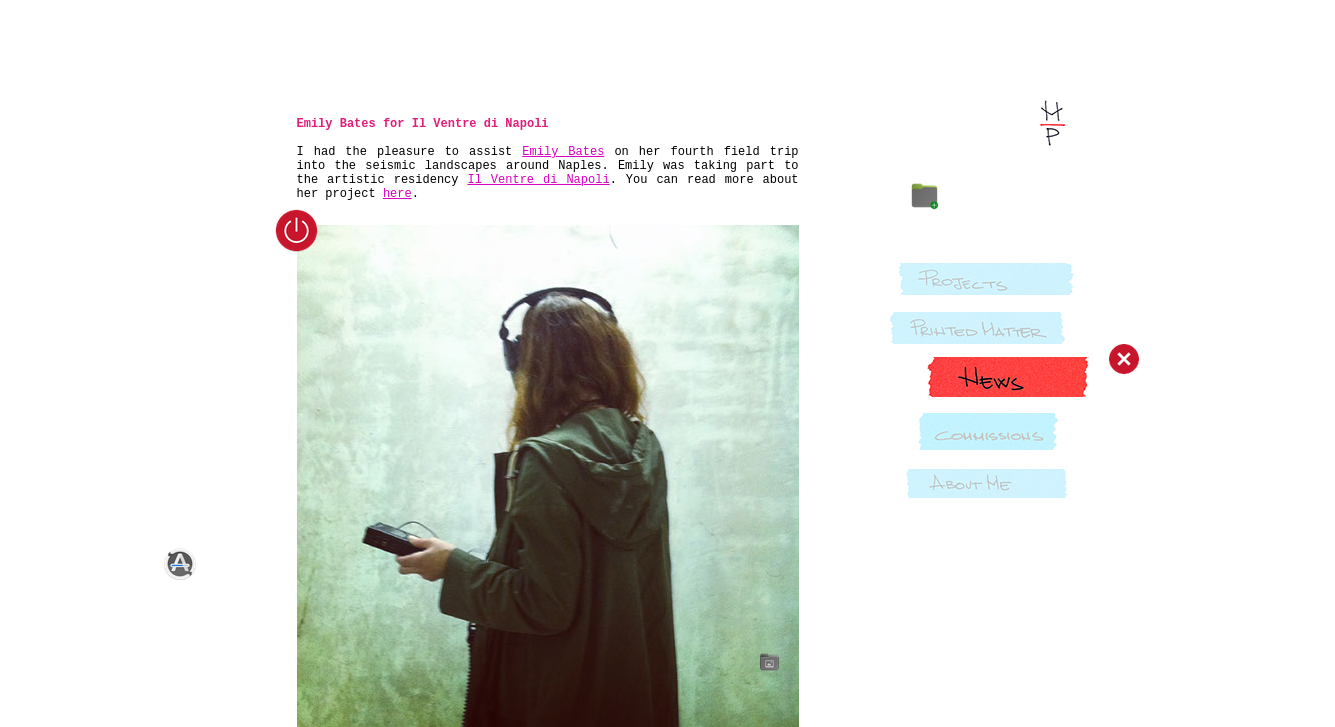 The width and height of the screenshot is (1335, 727). Describe the element at coordinates (180, 564) in the screenshot. I see `check for and install system software updates` at that location.